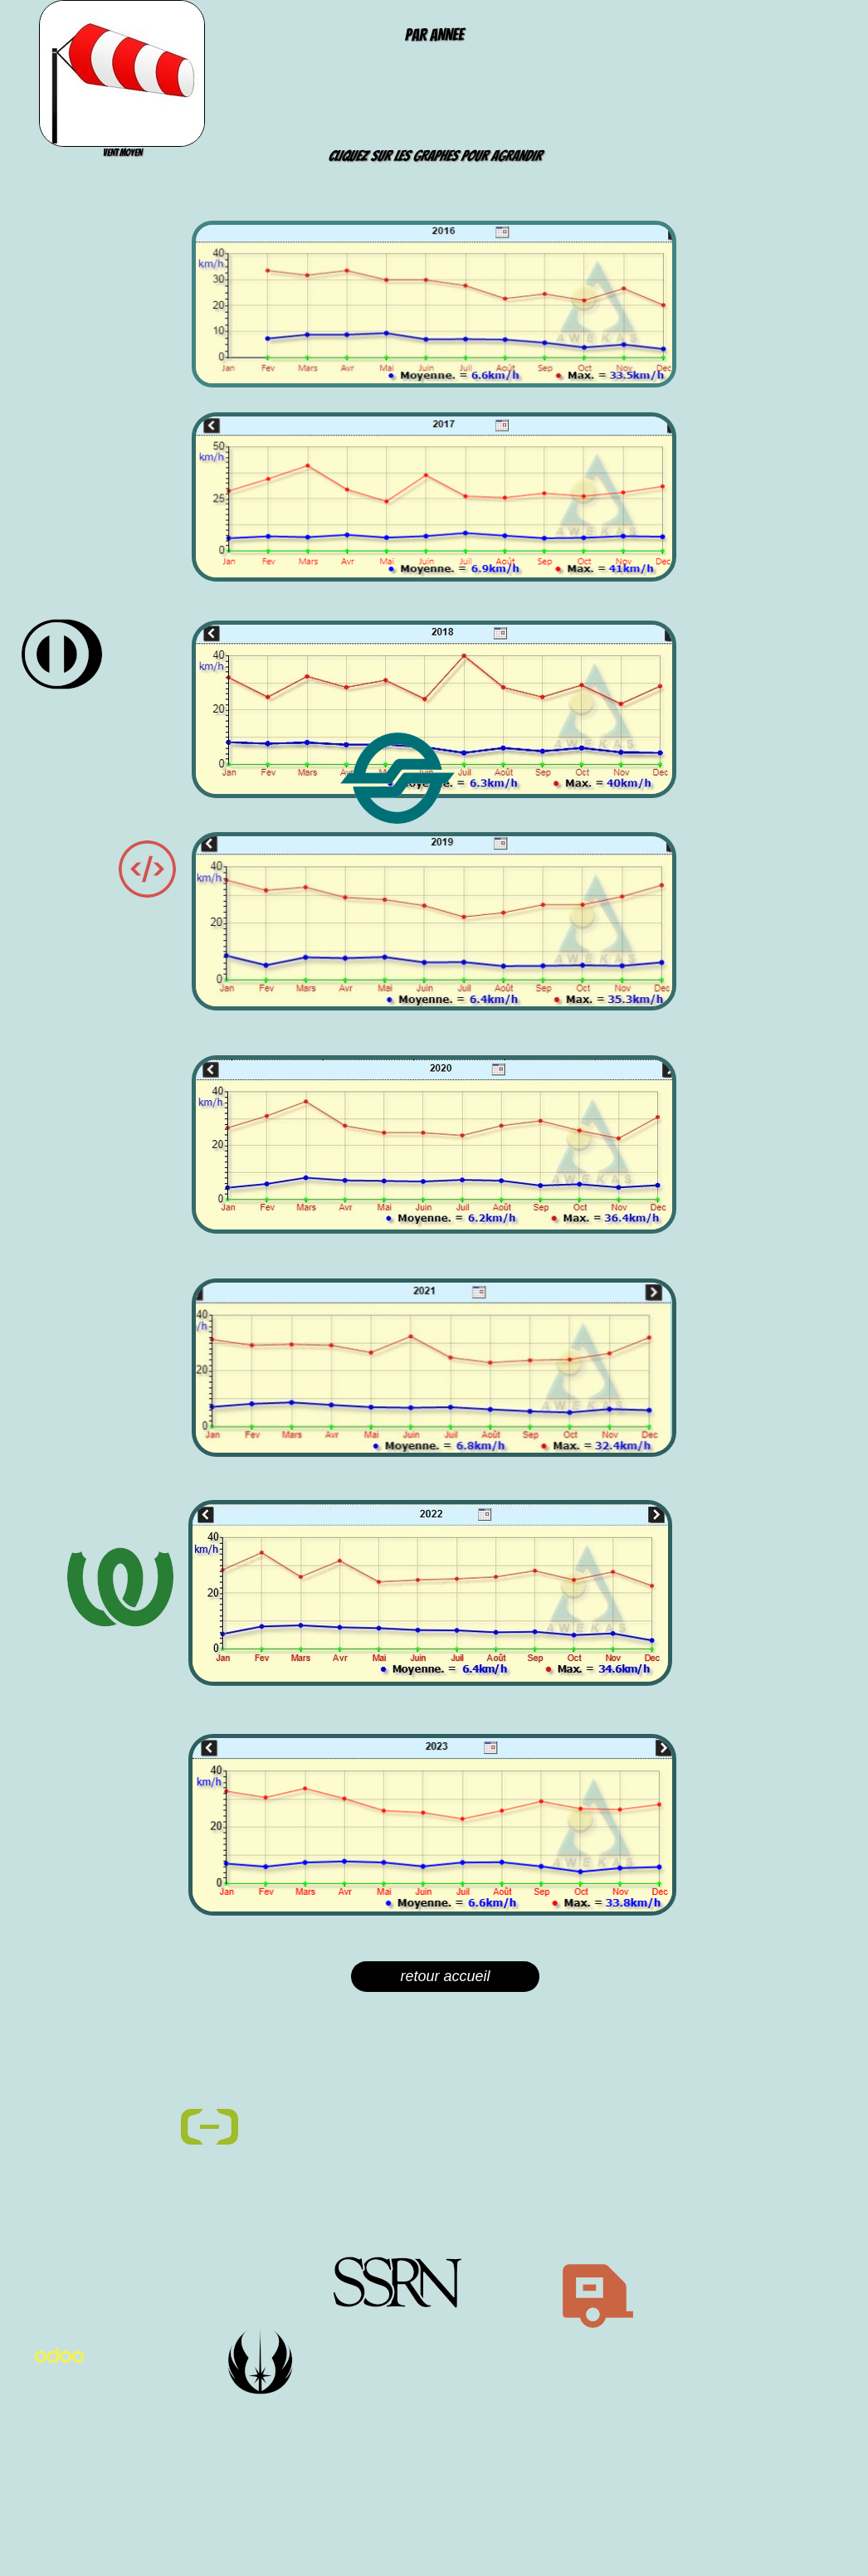 The height and width of the screenshot is (2576, 868). Describe the element at coordinates (147, 869) in the screenshot. I see `codecrafters logo` at that location.